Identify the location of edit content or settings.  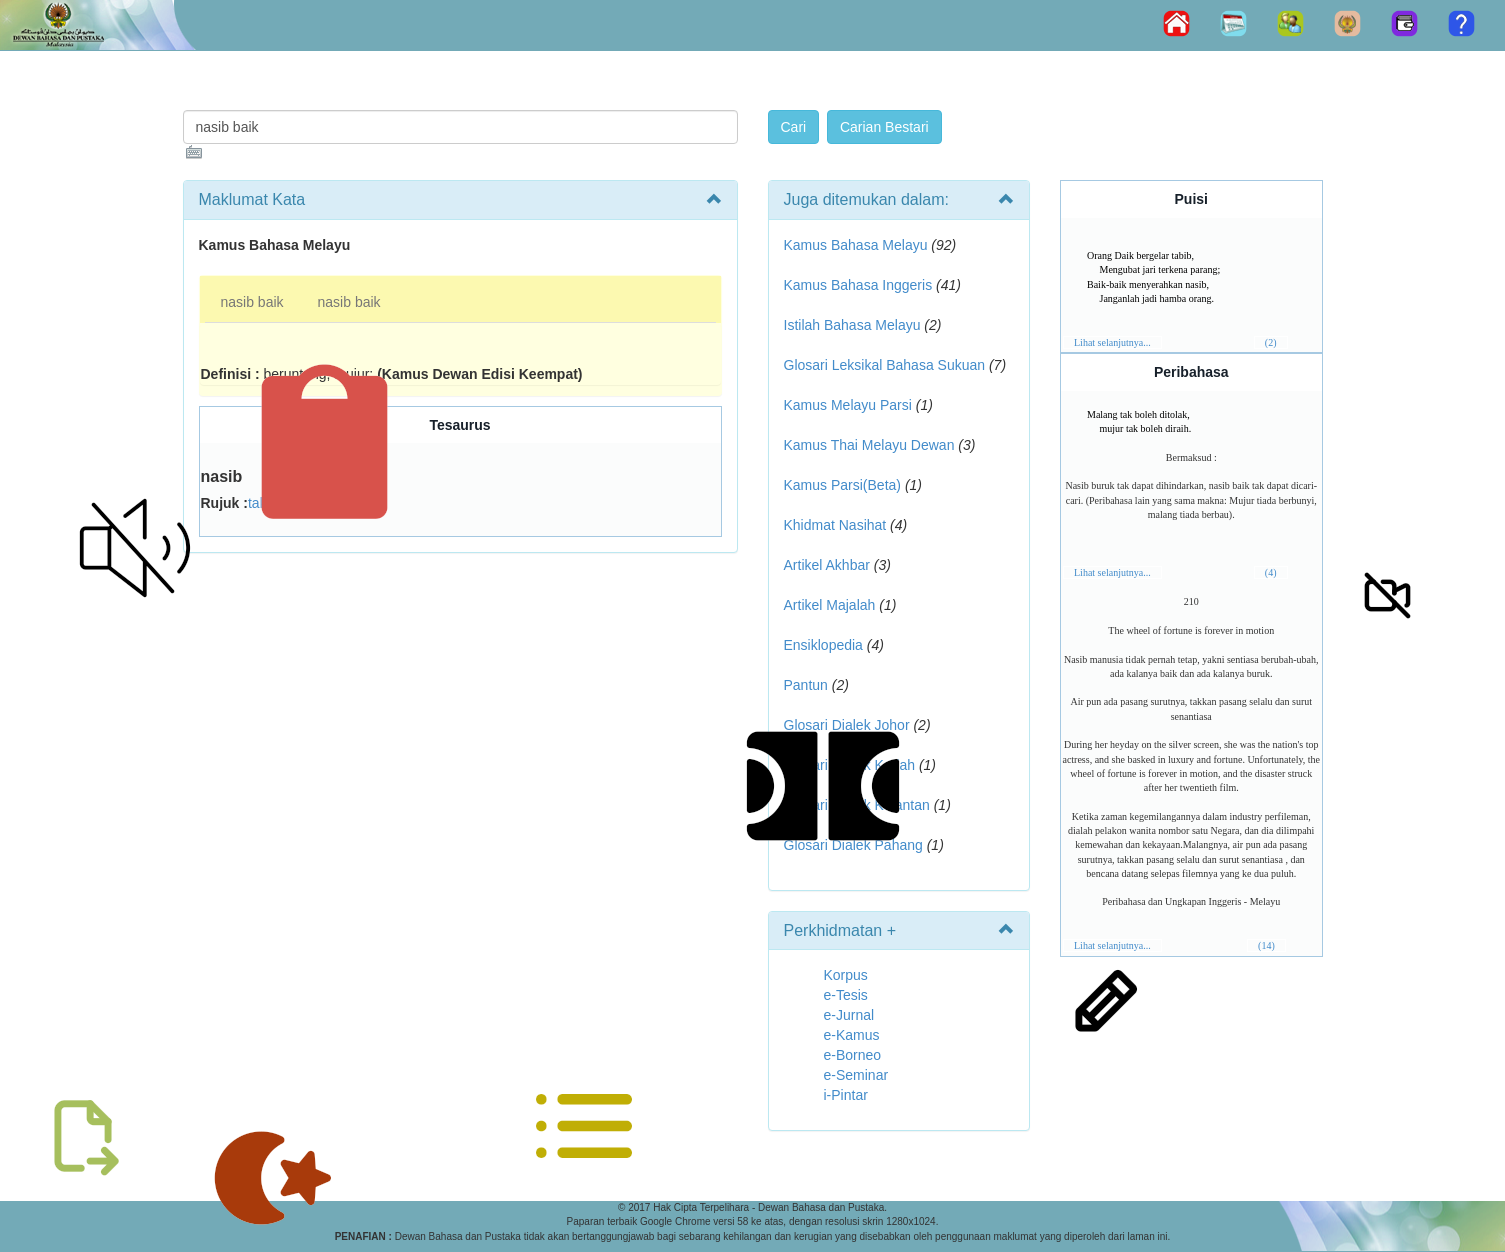
(1105, 1002).